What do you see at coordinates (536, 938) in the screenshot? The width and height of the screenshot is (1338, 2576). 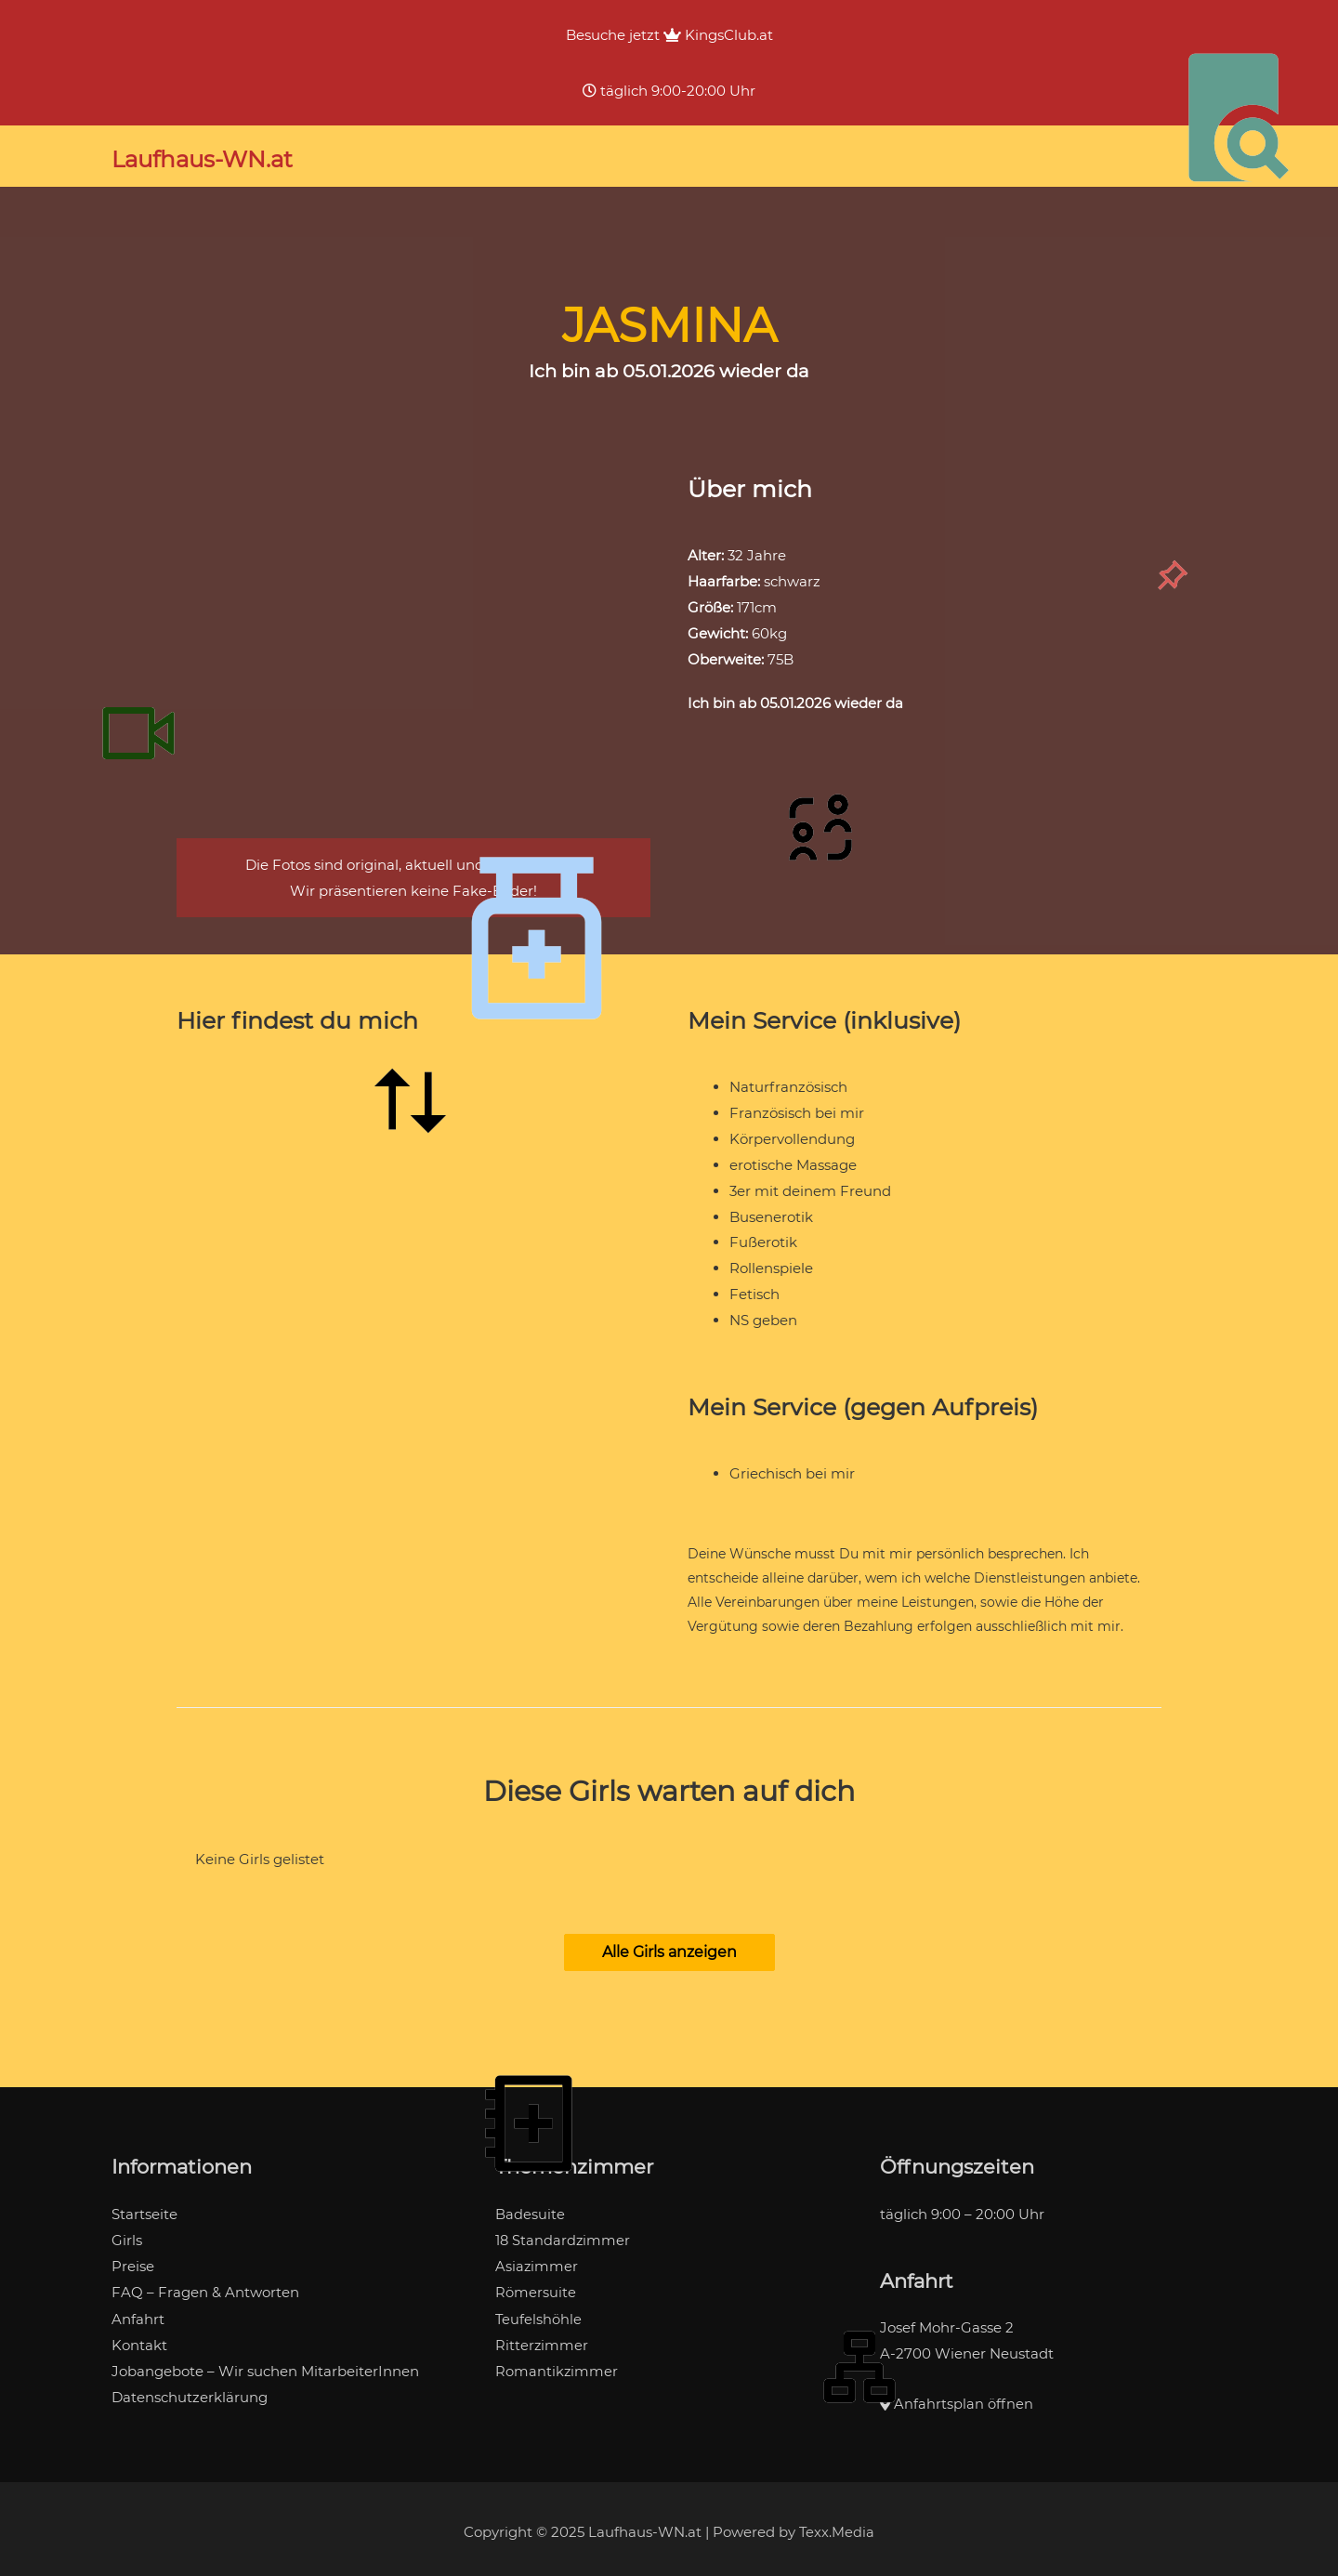 I see `view medication information` at bounding box center [536, 938].